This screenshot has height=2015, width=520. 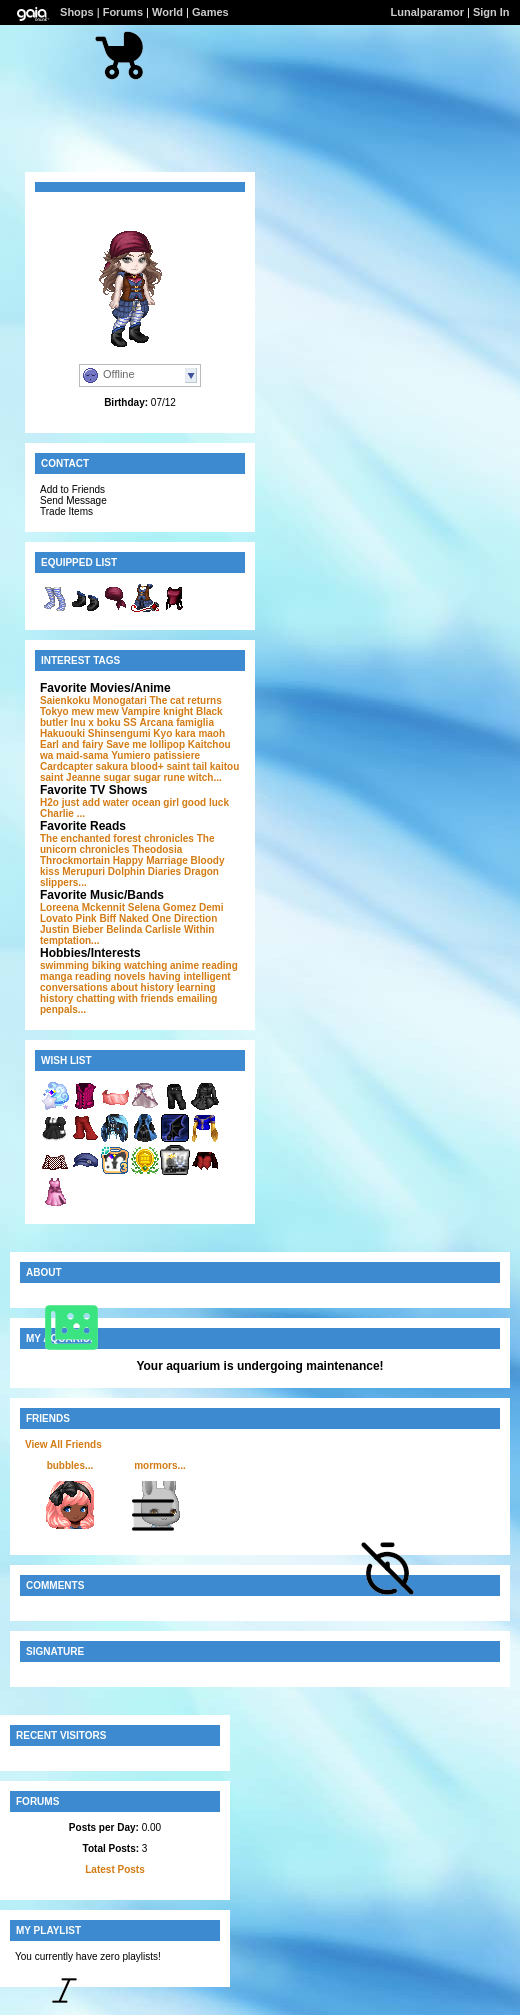 I want to click on view items in list format, so click(x=153, y=1515).